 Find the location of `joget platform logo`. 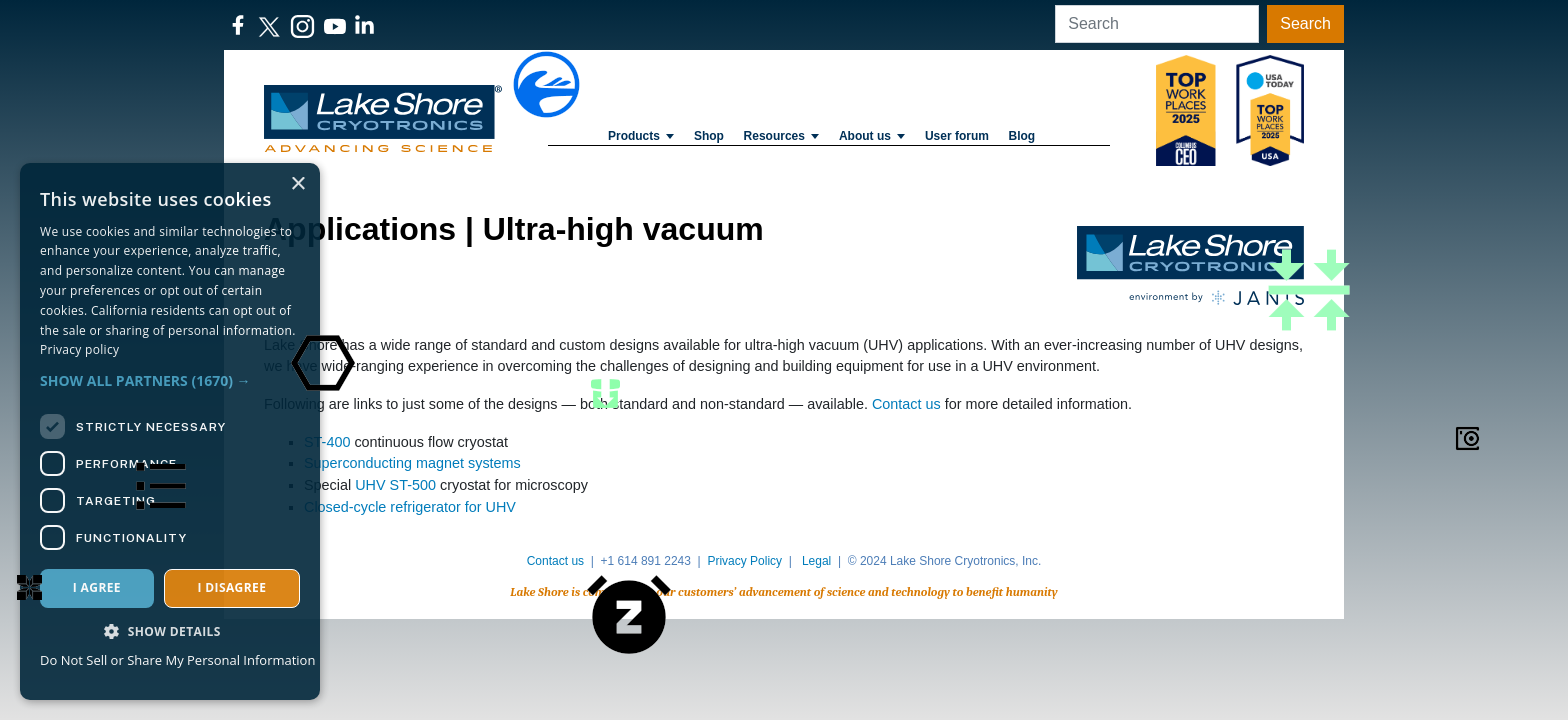

joget platform logo is located at coordinates (546, 84).